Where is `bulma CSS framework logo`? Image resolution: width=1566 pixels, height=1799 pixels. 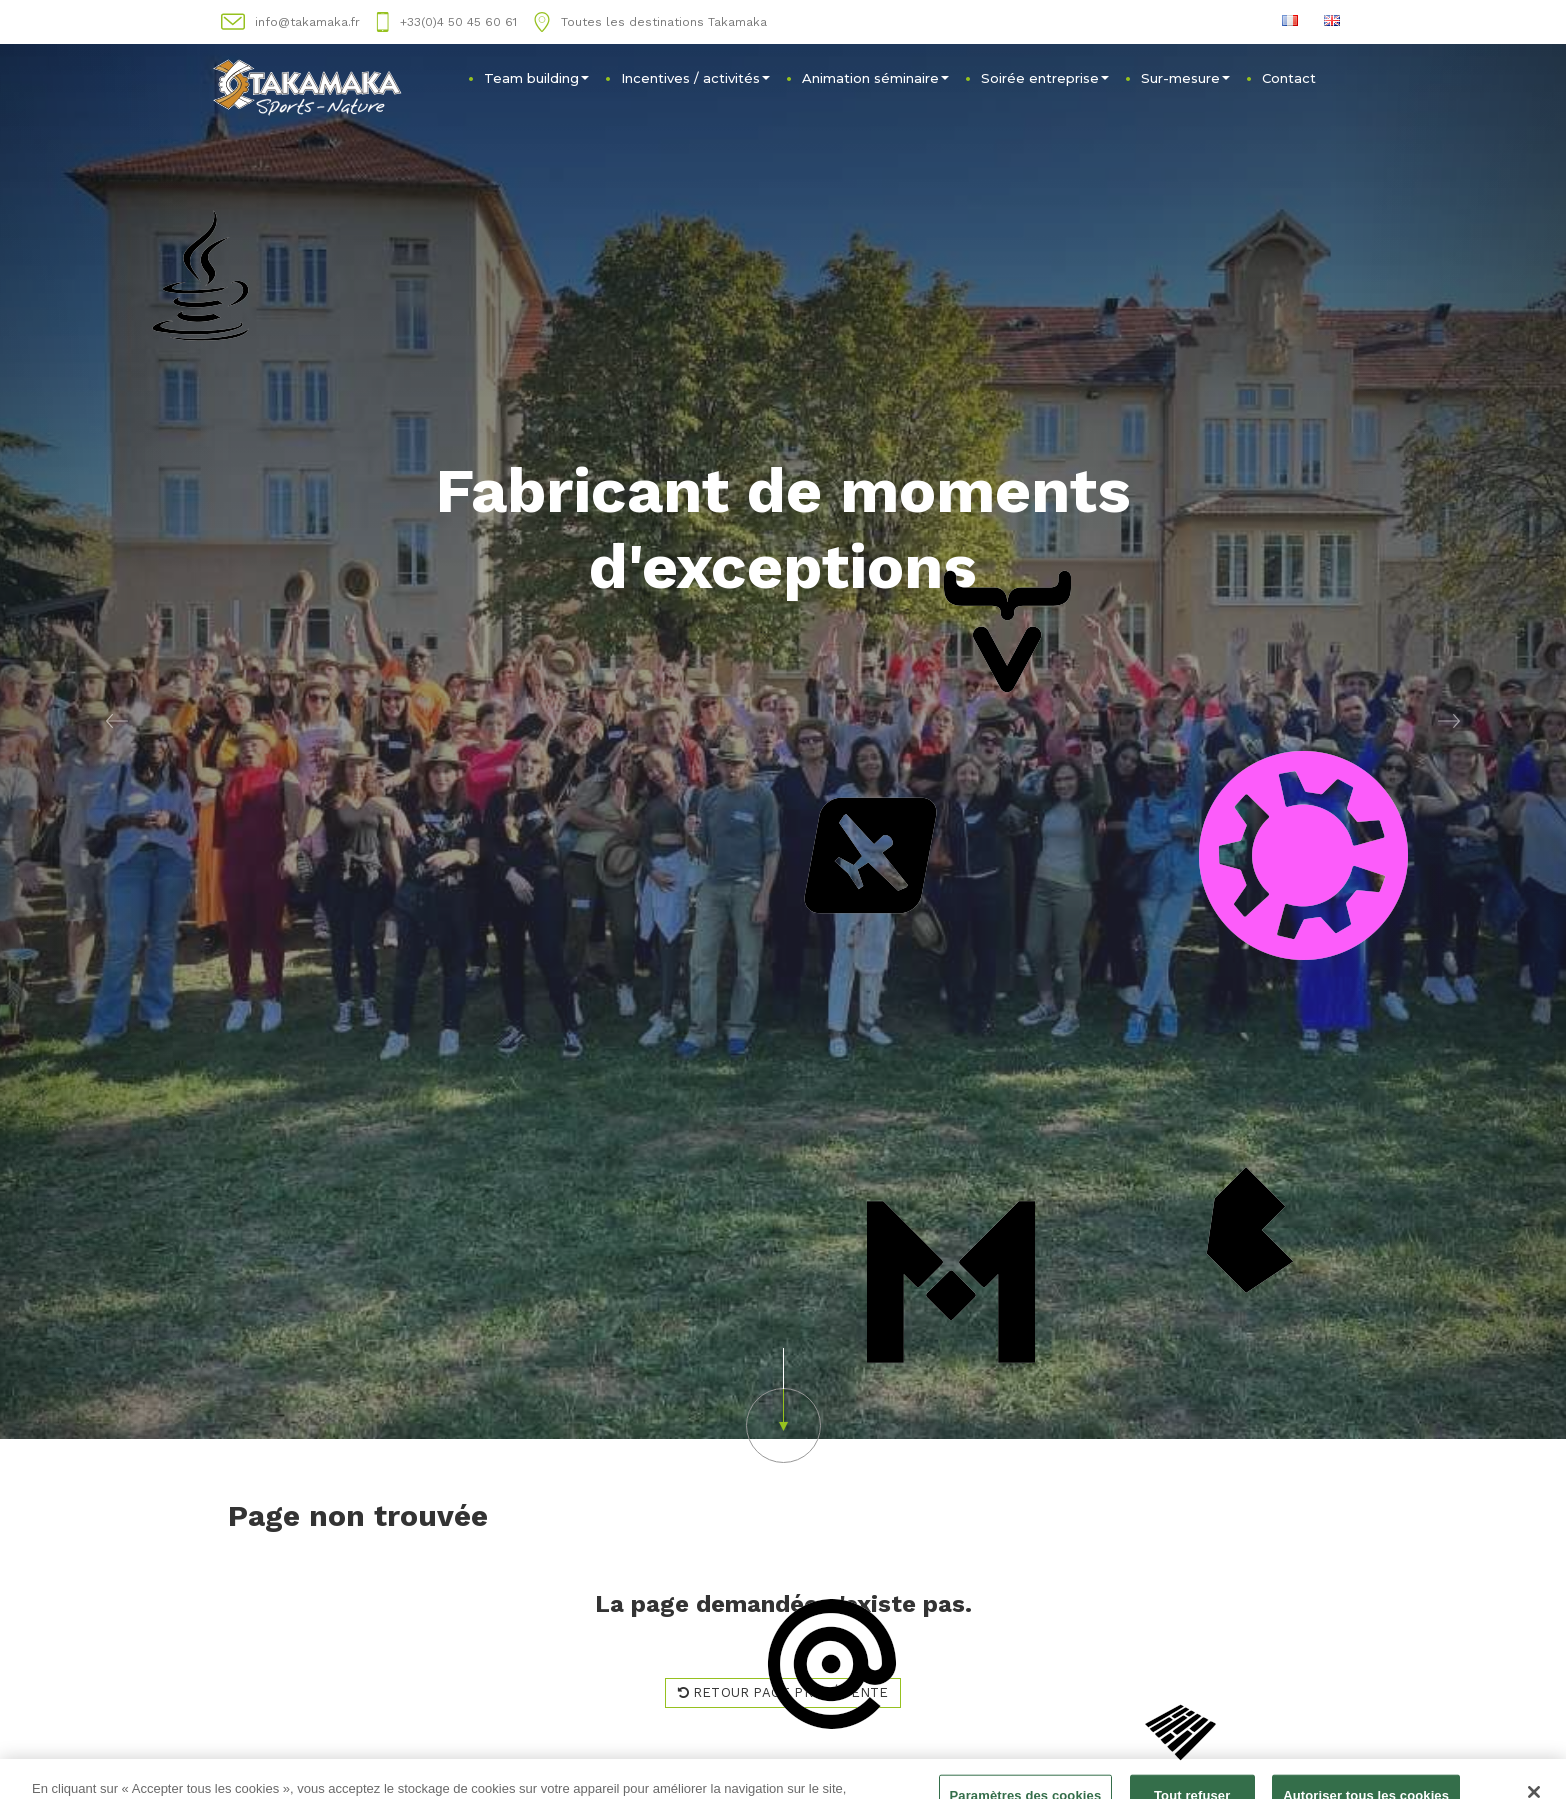 bulma CSS framework logo is located at coordinates (1250, 1230).